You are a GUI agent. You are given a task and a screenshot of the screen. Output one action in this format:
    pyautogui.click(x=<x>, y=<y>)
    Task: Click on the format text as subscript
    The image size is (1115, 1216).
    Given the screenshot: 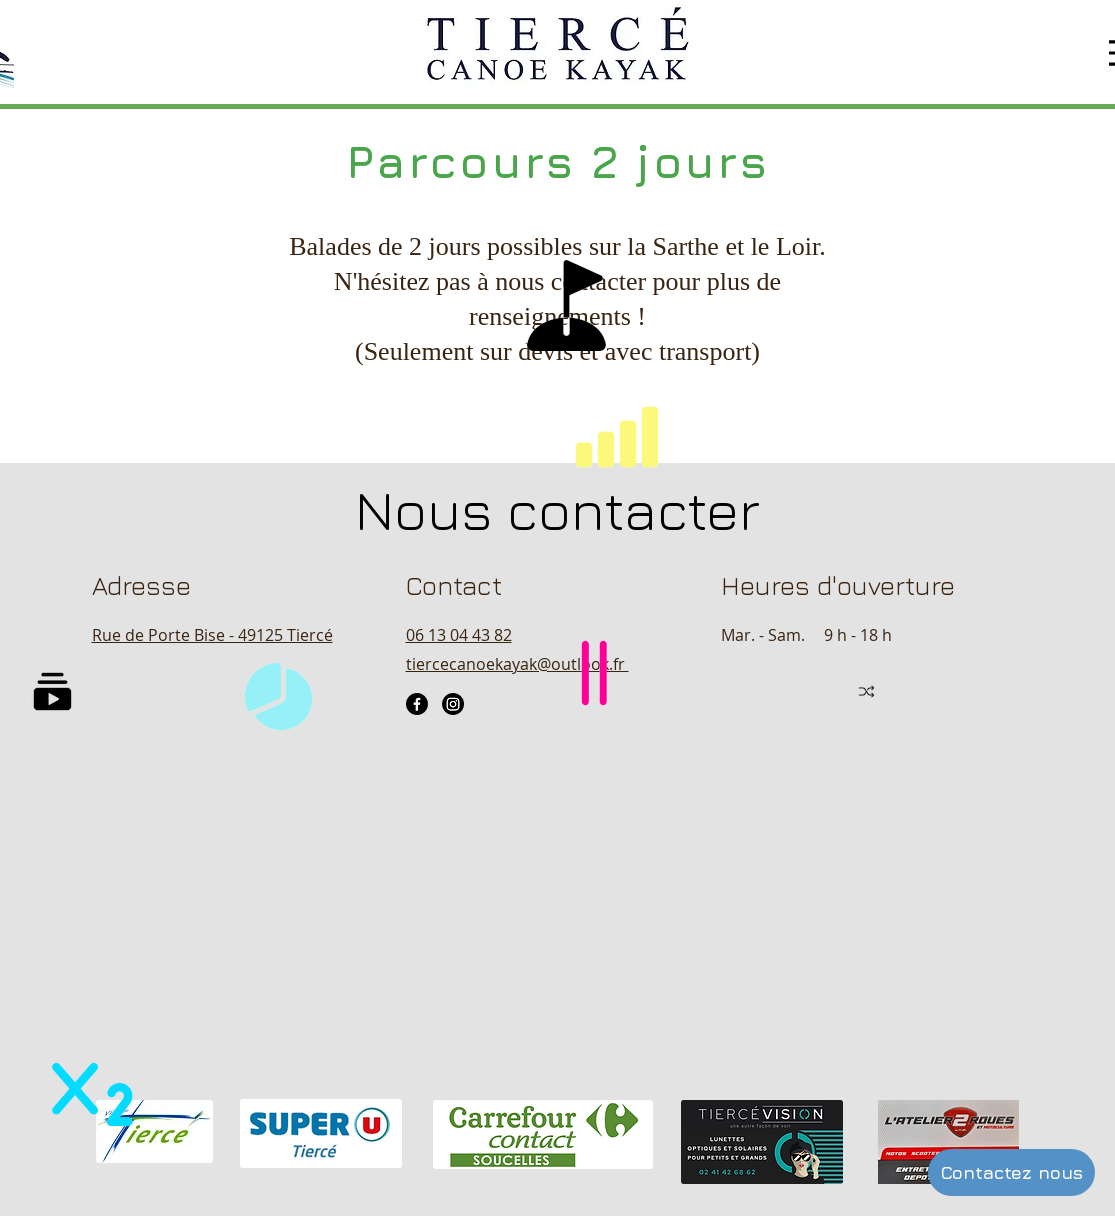 What is the action you would take?
    pyautogui.click(x=88, y=1093)
    